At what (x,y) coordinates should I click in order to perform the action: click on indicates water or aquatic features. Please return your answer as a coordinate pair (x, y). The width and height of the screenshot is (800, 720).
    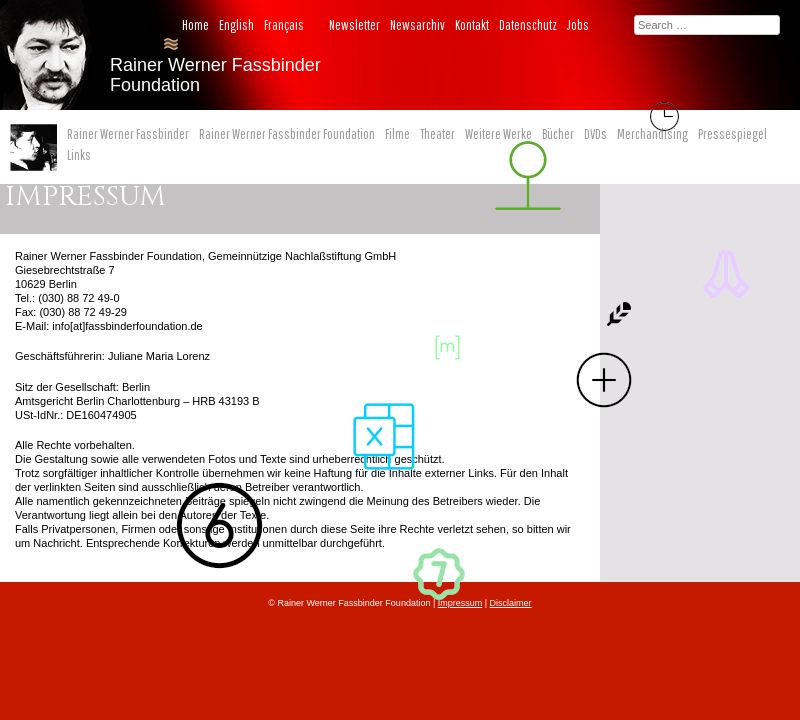
    Looking at the image, I should click on (171, 44).